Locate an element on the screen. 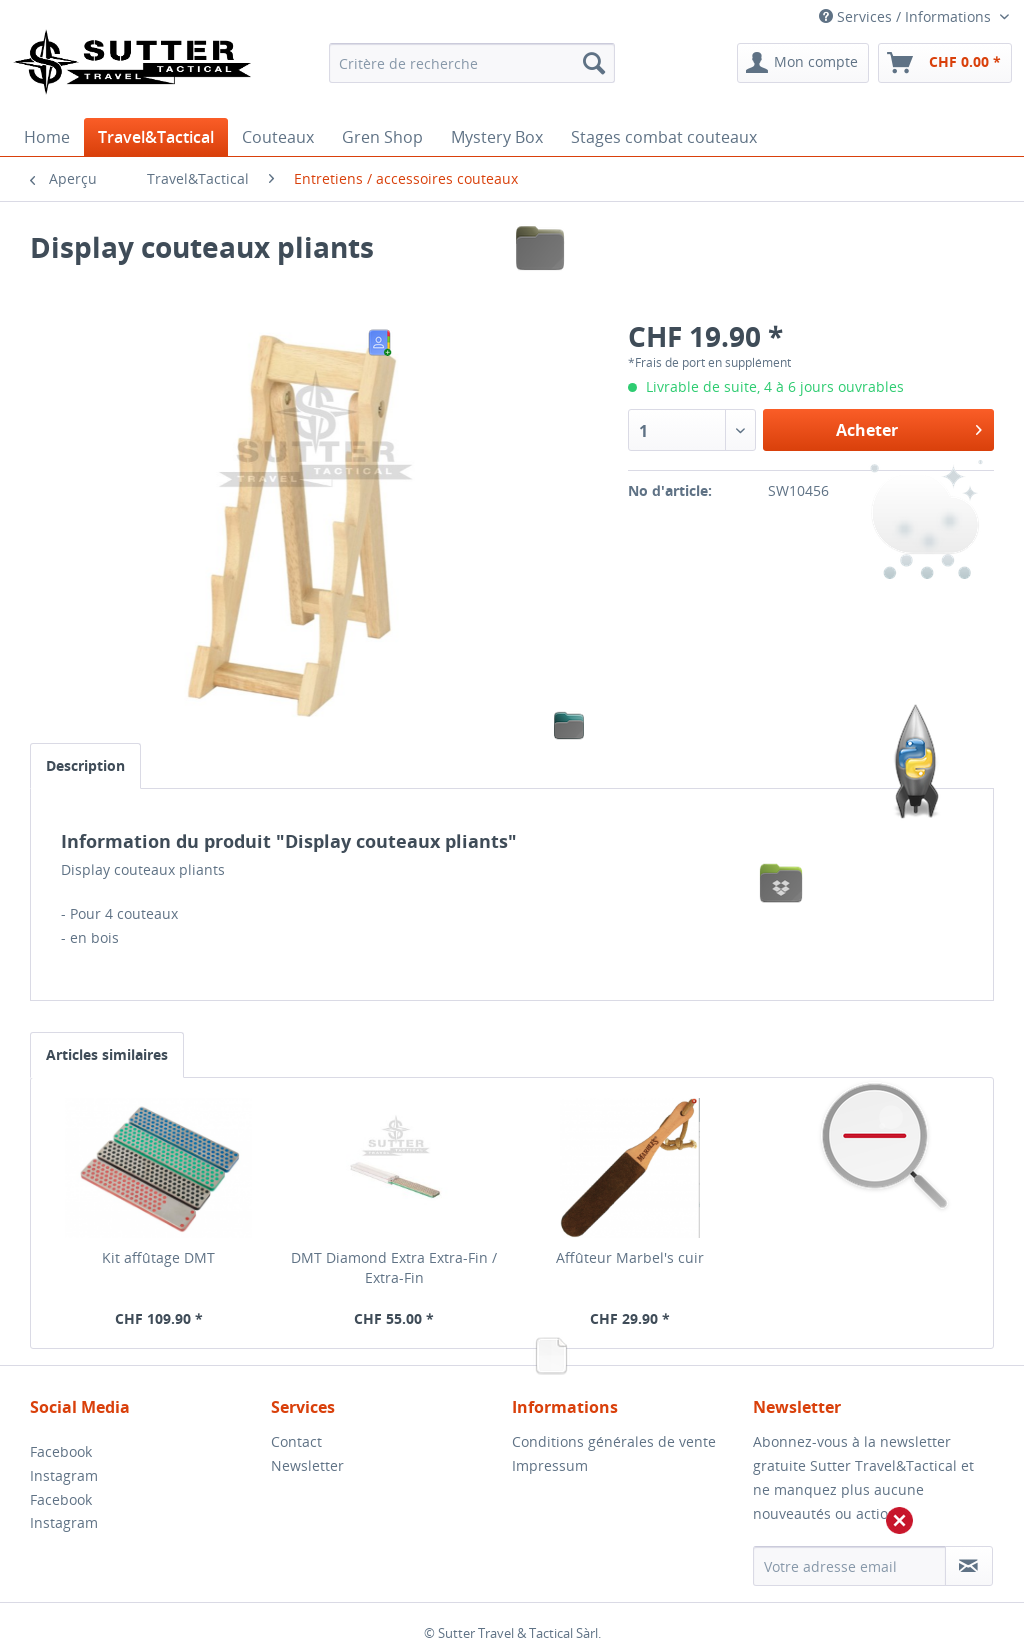  add a new contact is located at coordinates (379, 342).